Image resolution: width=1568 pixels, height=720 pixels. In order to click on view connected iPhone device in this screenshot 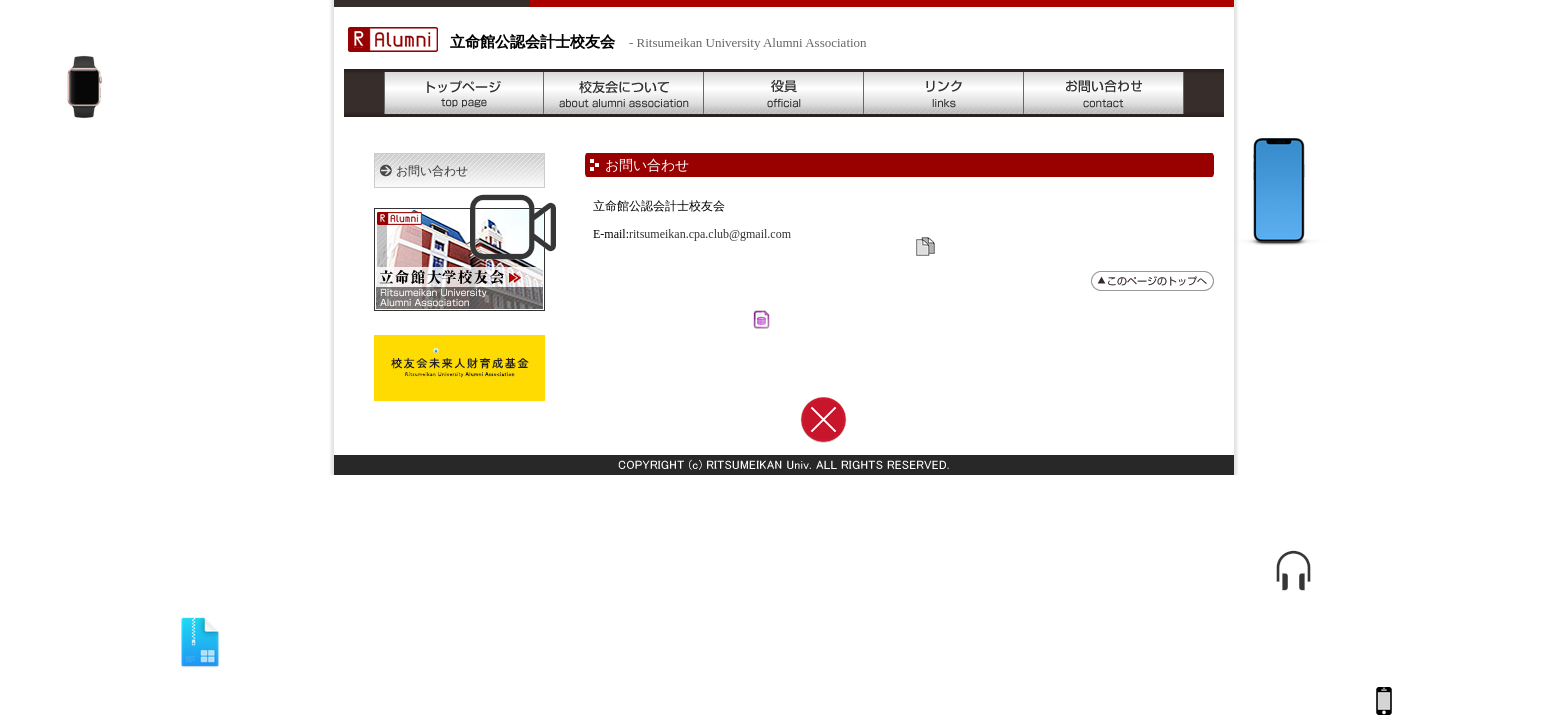, I will do `click(1384, 701)`.